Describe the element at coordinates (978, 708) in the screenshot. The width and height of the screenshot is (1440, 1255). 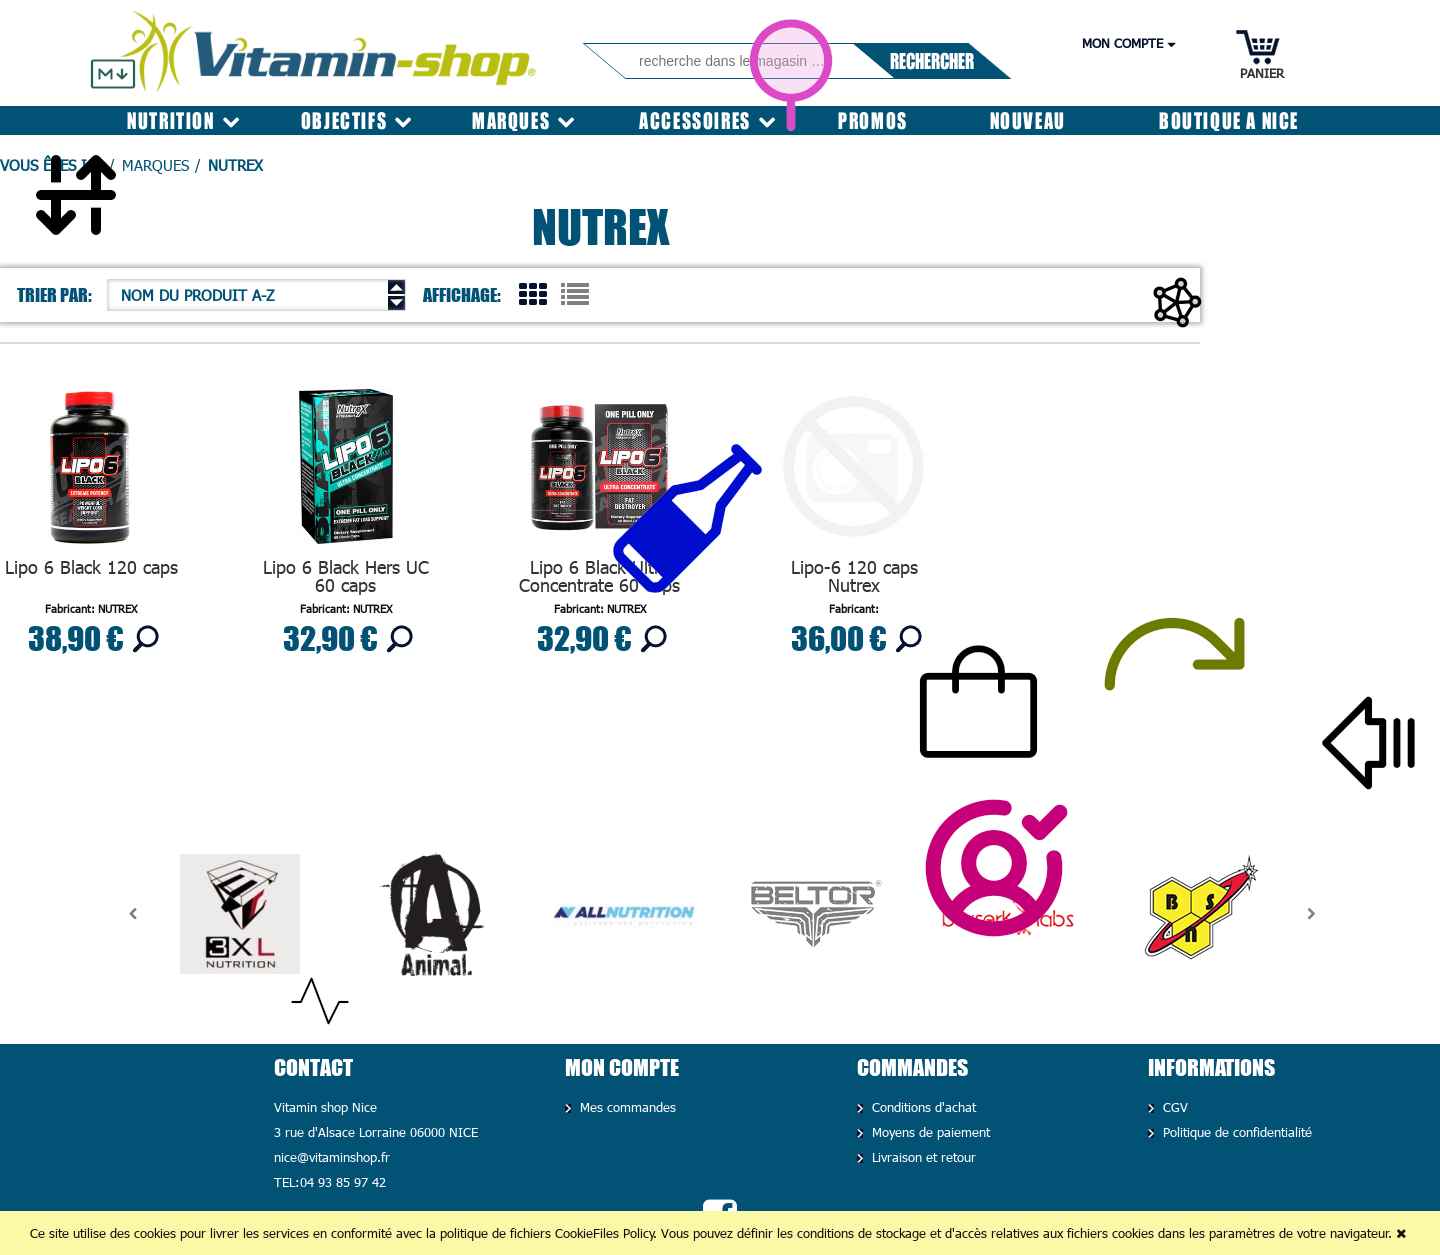
I see `view your shopping bag` at that location.